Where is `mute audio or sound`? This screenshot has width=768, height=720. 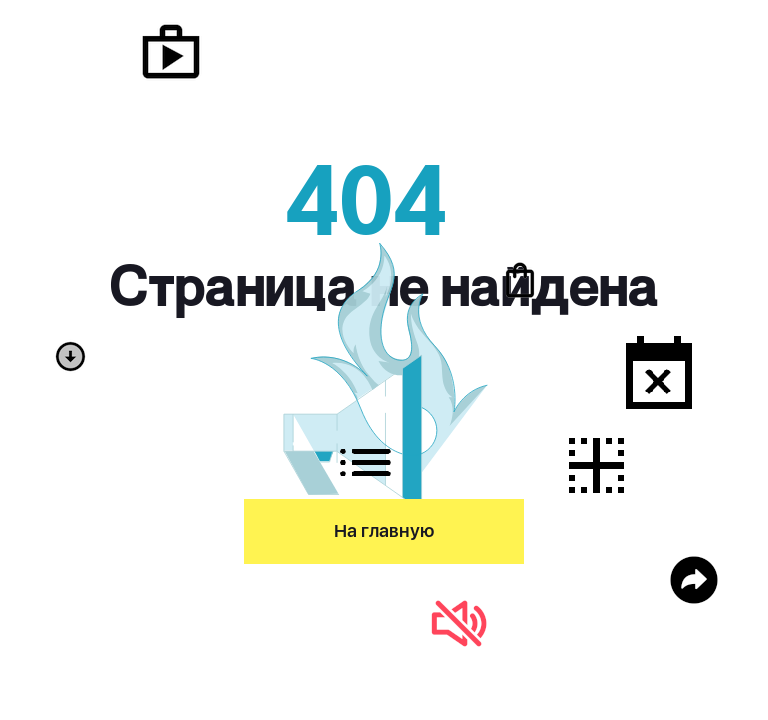
mute audio or sound is located at coordinates (458, 623).